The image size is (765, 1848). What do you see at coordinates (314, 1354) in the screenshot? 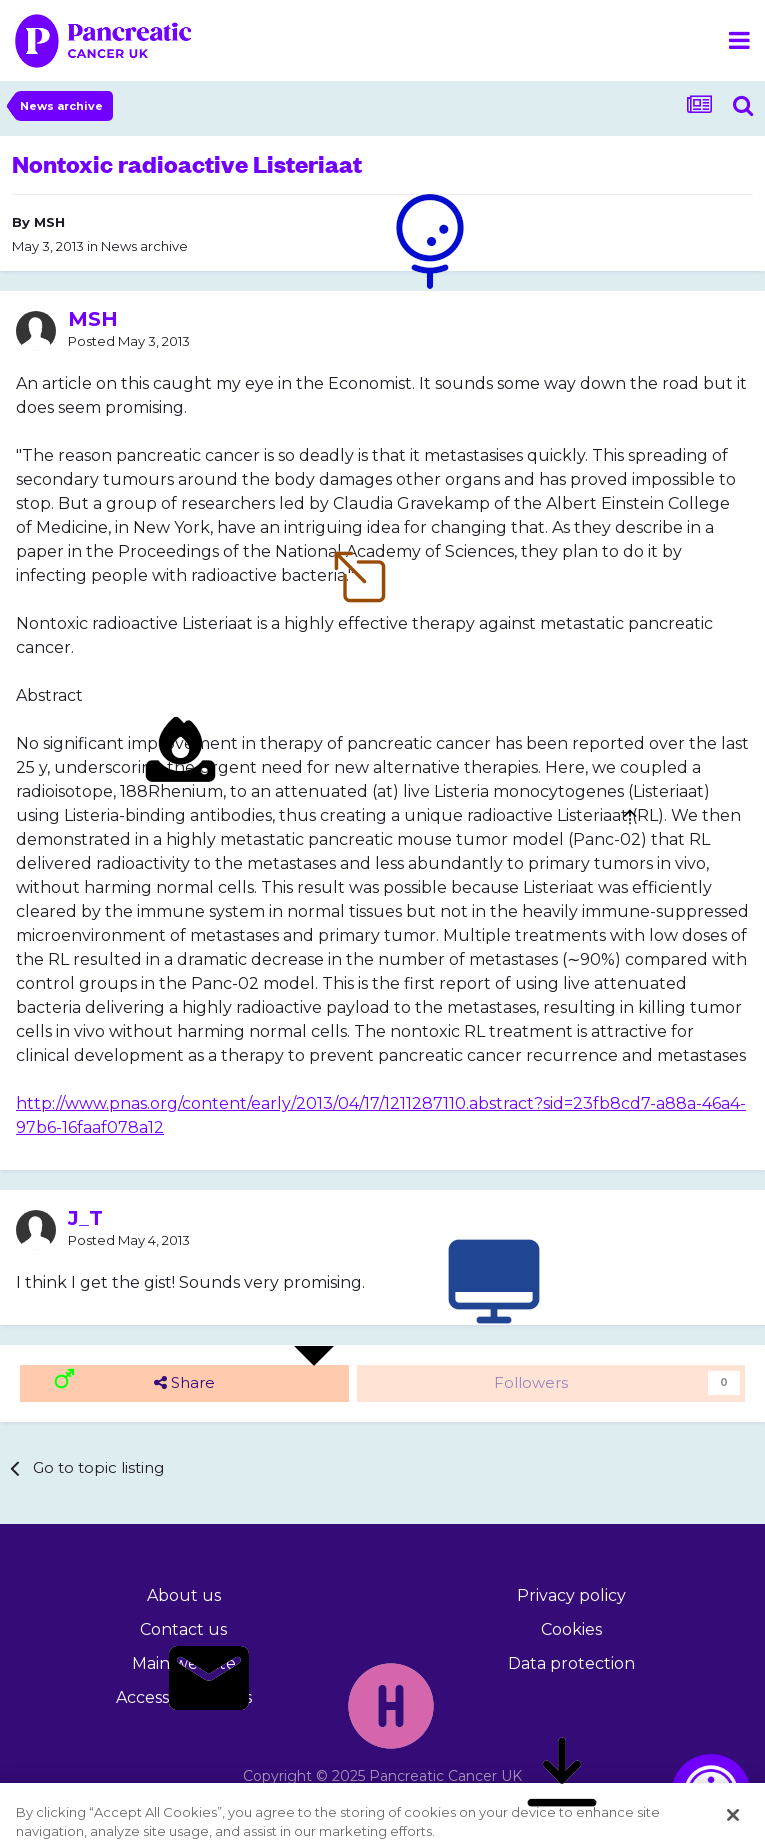
I see `expand a dropdown menu` at bounding box center [314, 1354].